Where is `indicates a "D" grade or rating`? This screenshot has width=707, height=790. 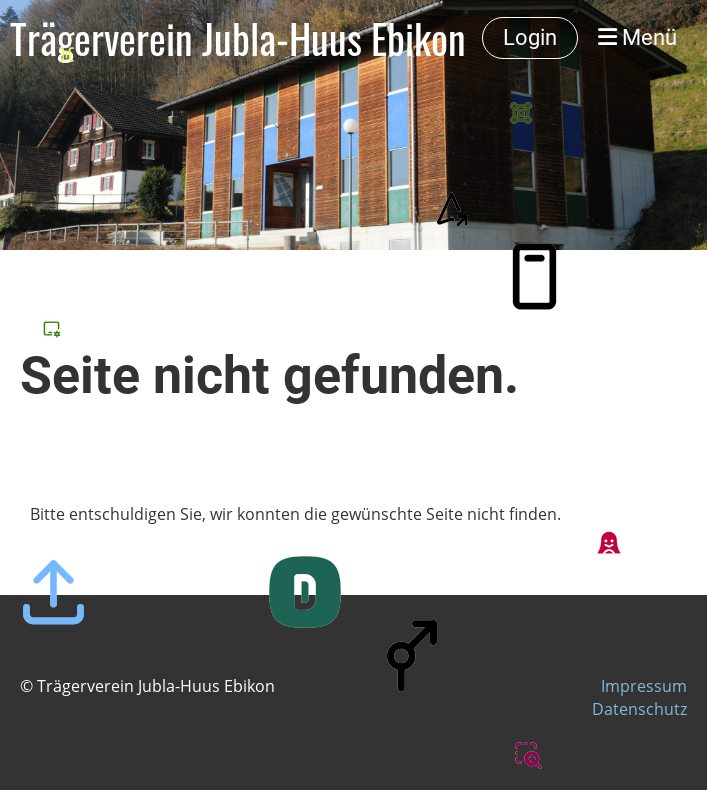
indicates a "D" grade or rating is located at coordinates (305, 592).